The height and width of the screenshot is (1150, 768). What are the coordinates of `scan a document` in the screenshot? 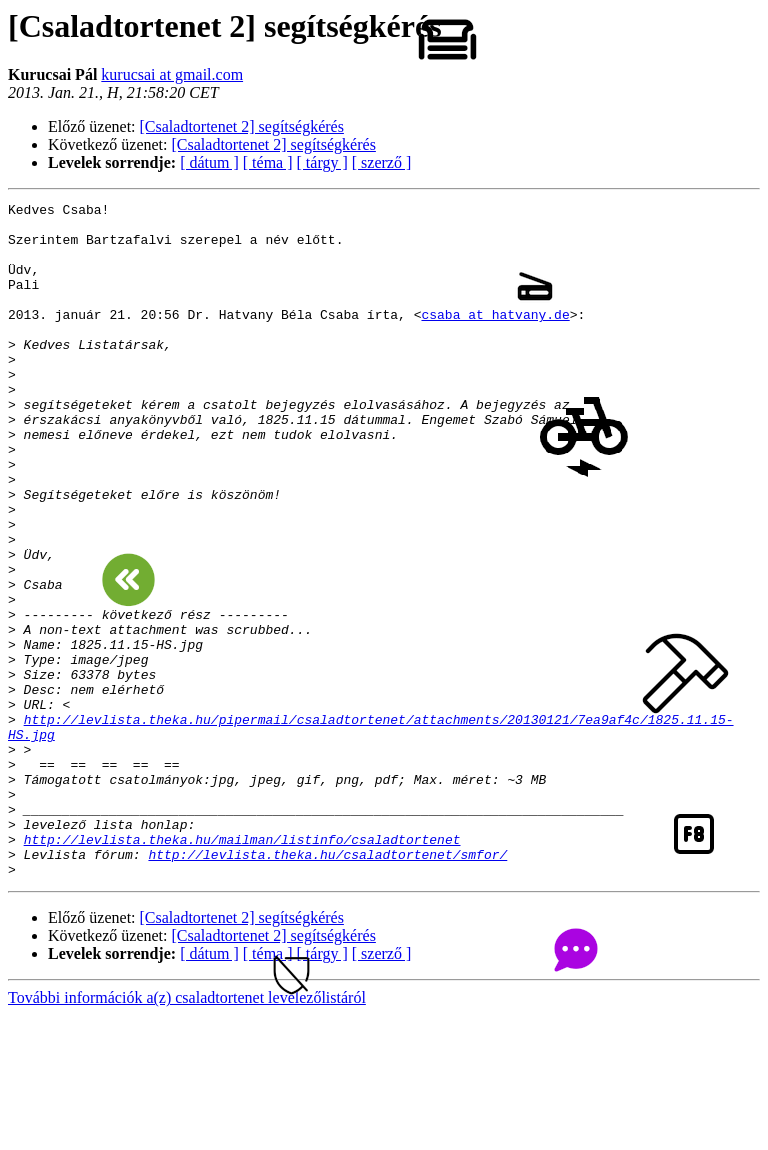 It's located at (535, 285).